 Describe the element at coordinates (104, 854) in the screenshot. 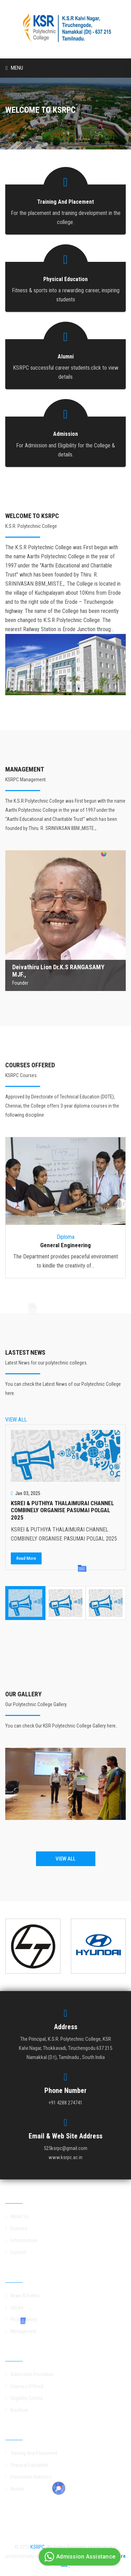

I see `open color picker tool` at that location.